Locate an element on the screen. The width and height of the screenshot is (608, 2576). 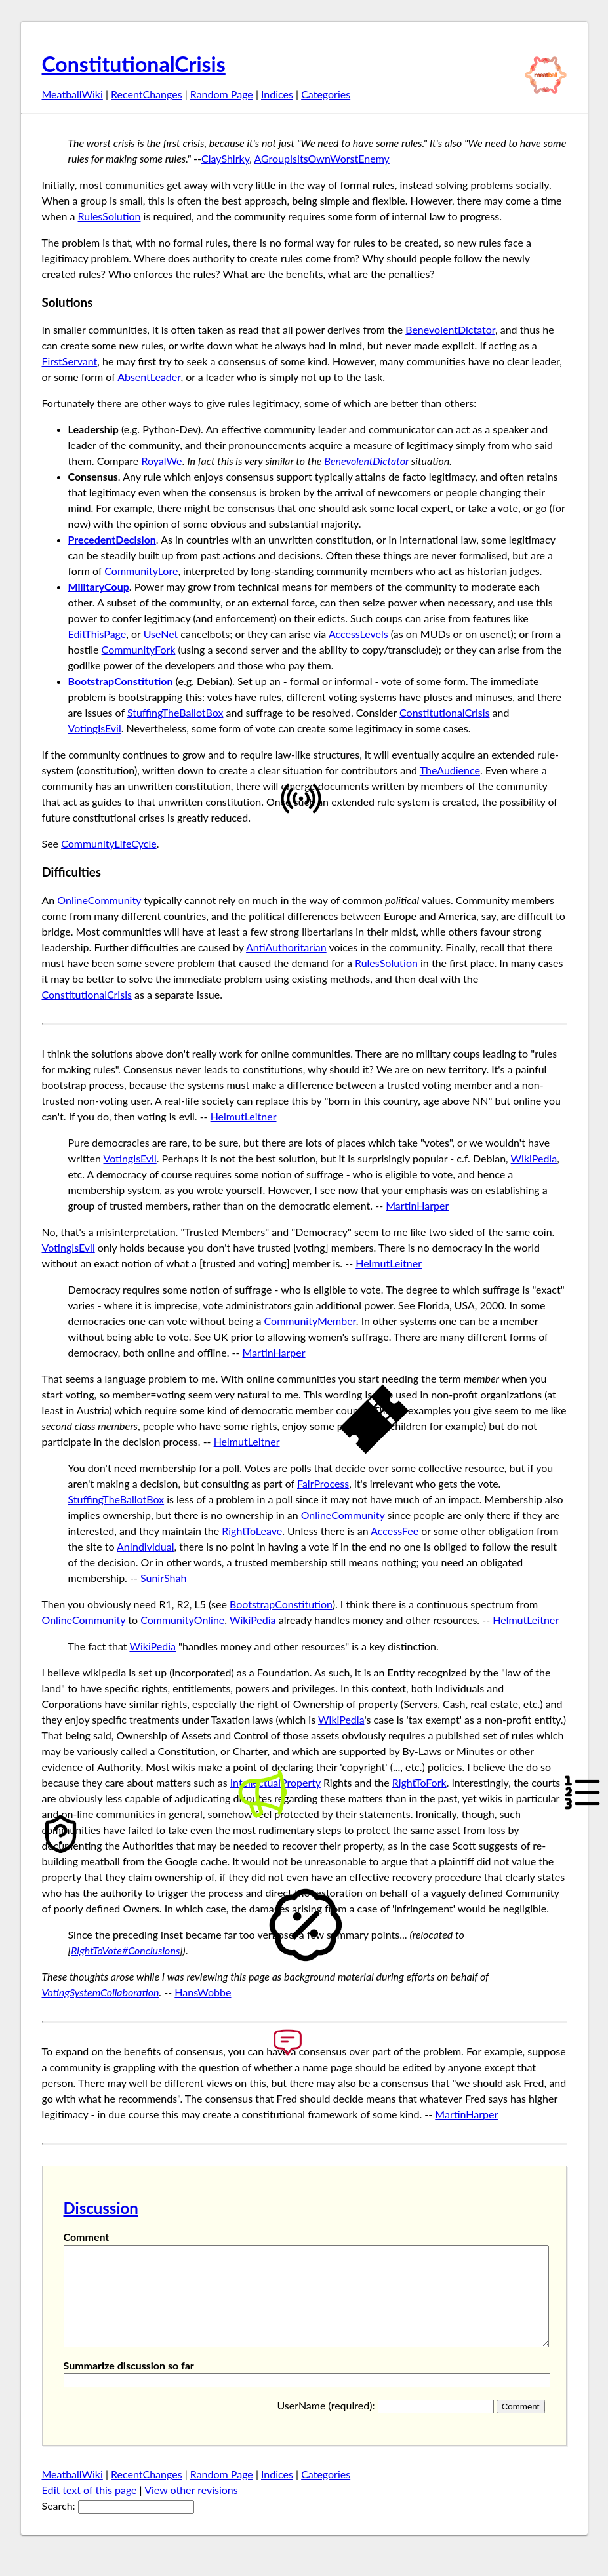
view announcements or alerts is located at coordinates (262, 1794).